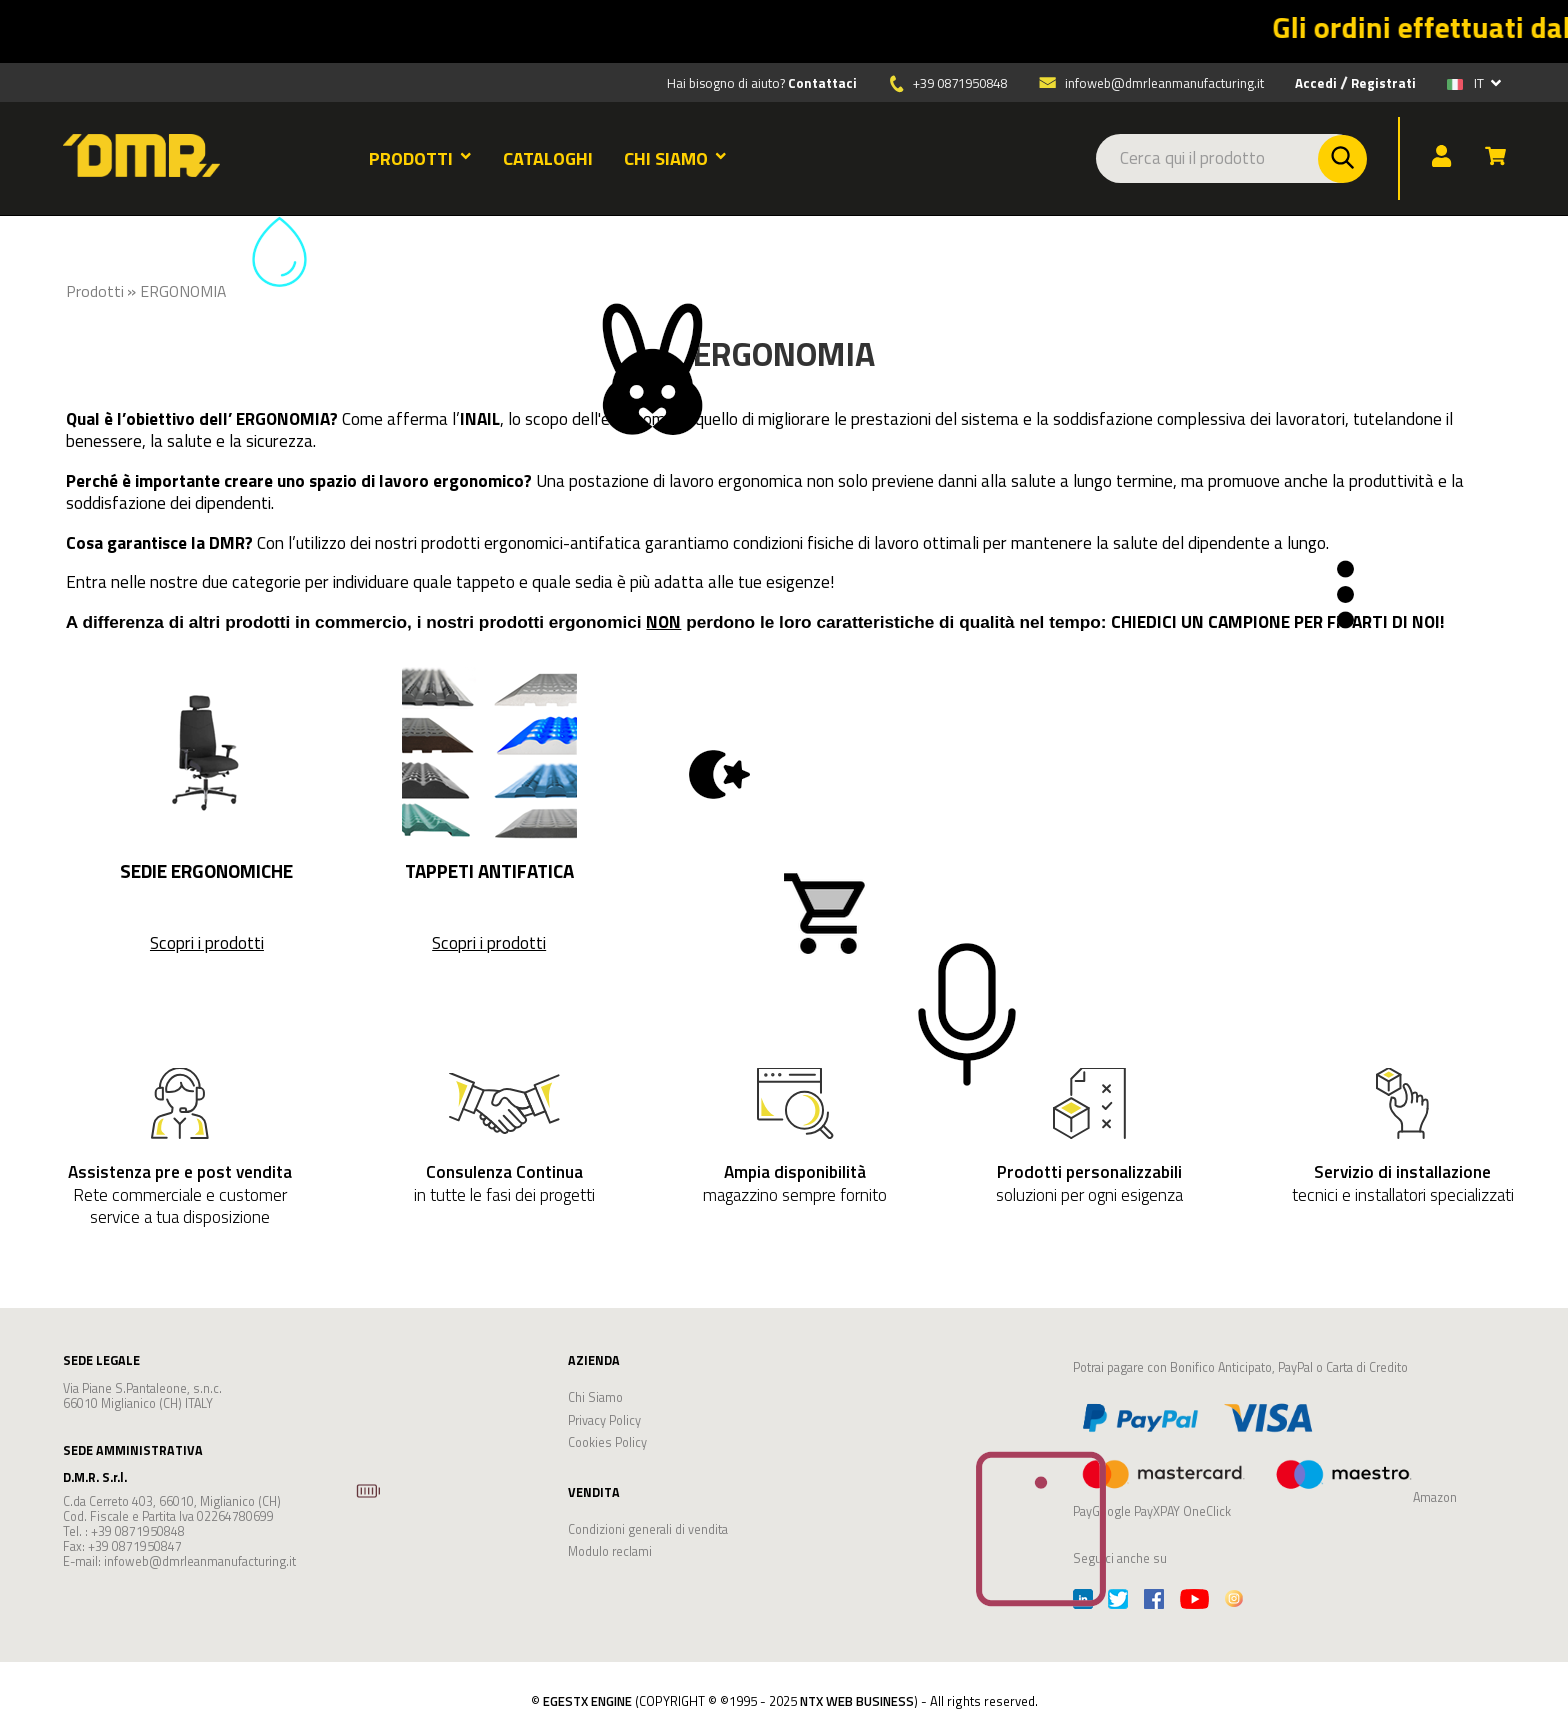 This screenshot has width=1568, height=1724. I want to click on access tablet camera settings, so click(1041, 1529).